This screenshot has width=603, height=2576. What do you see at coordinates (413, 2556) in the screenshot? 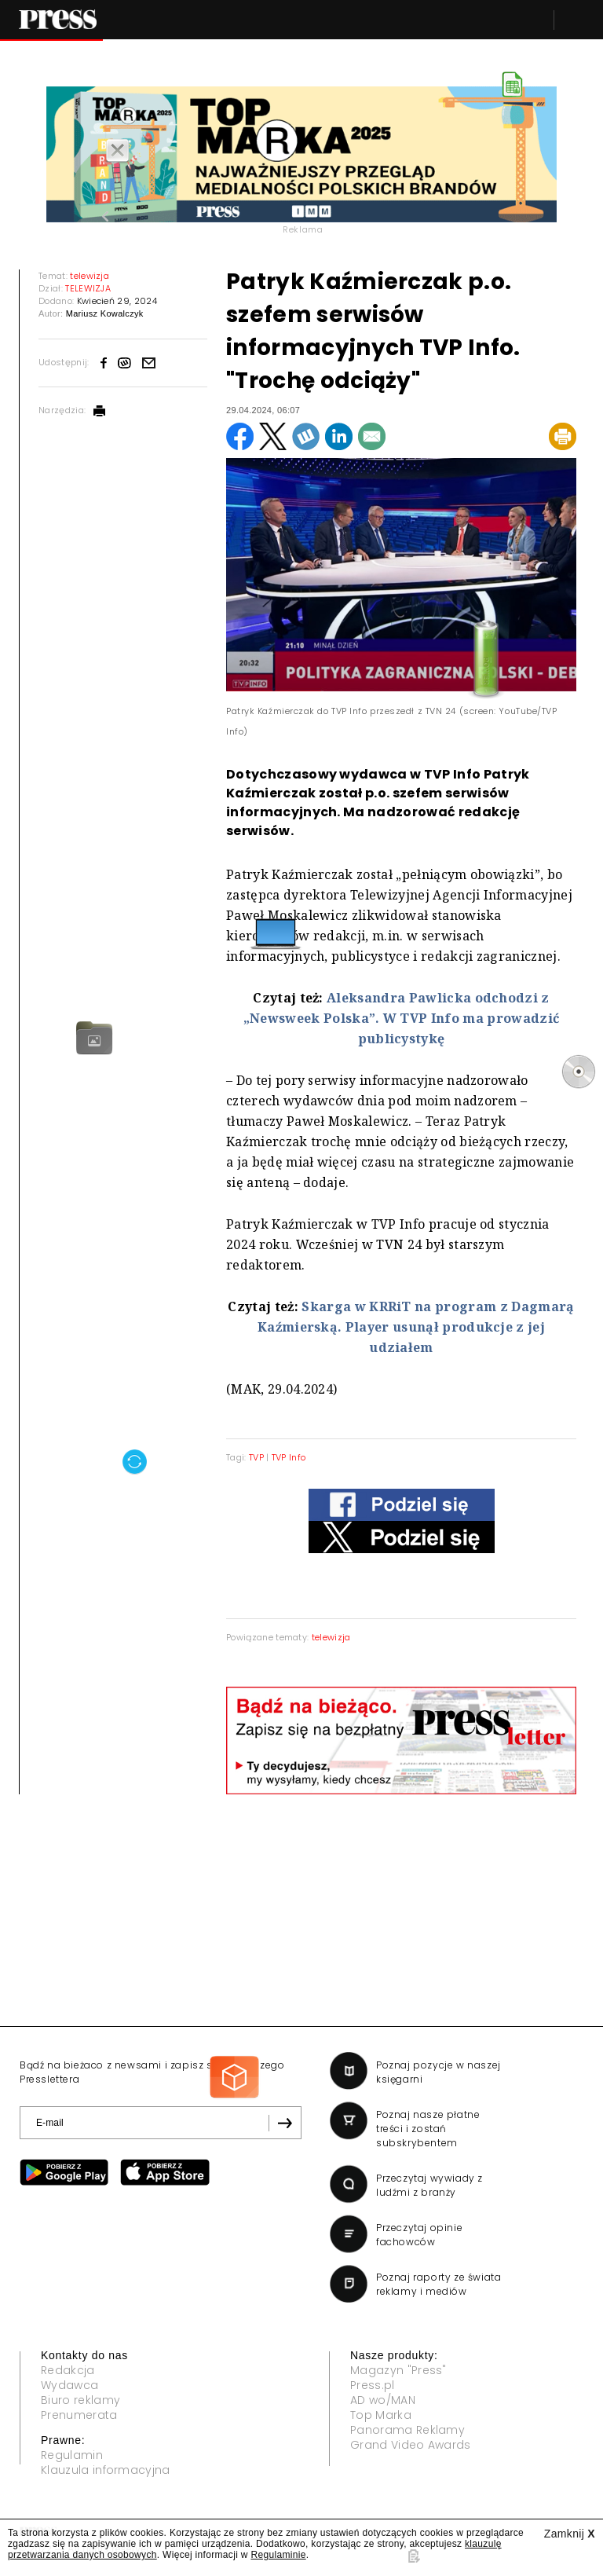
I see `battery fully charged and currently charging` at bounding box center [413, 2556].